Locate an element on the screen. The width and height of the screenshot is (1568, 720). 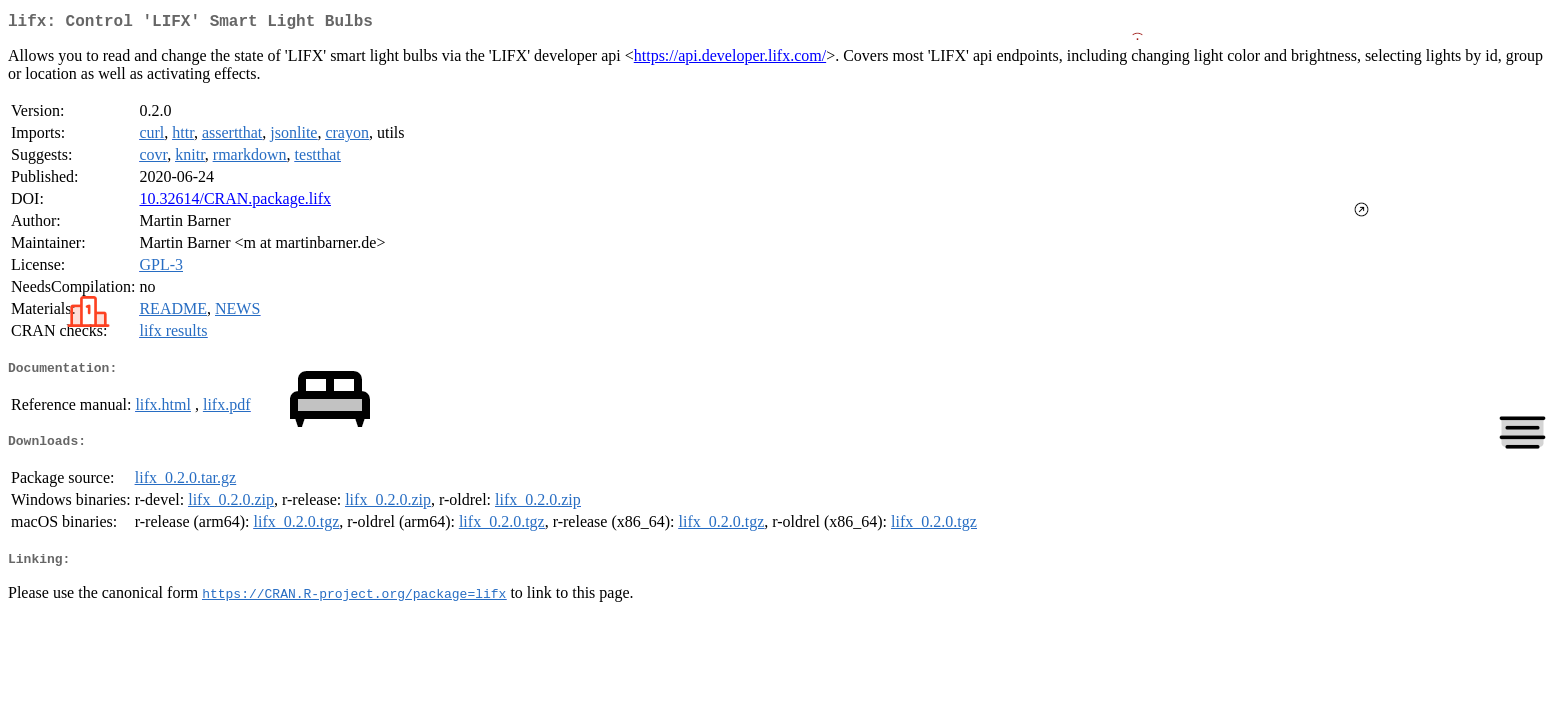
indicates weak wifi signal strength is located at coordinates (1137, 30).